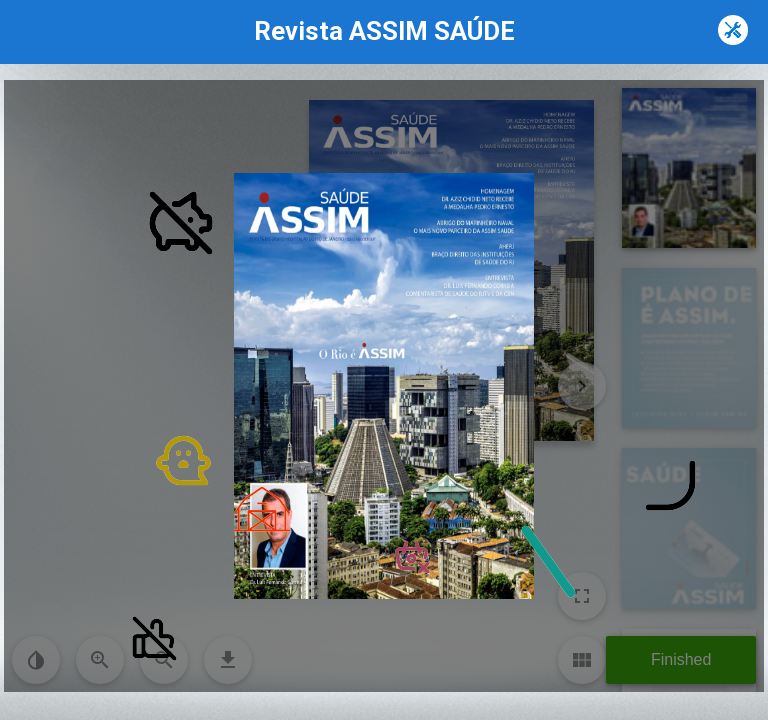 The width and height of the screenshot is (768, 720). What do you see at coordinates (183, 460) in the screenshot?
I see `enable ghost mode or incognito browsing` at bounding box center [183, 460].